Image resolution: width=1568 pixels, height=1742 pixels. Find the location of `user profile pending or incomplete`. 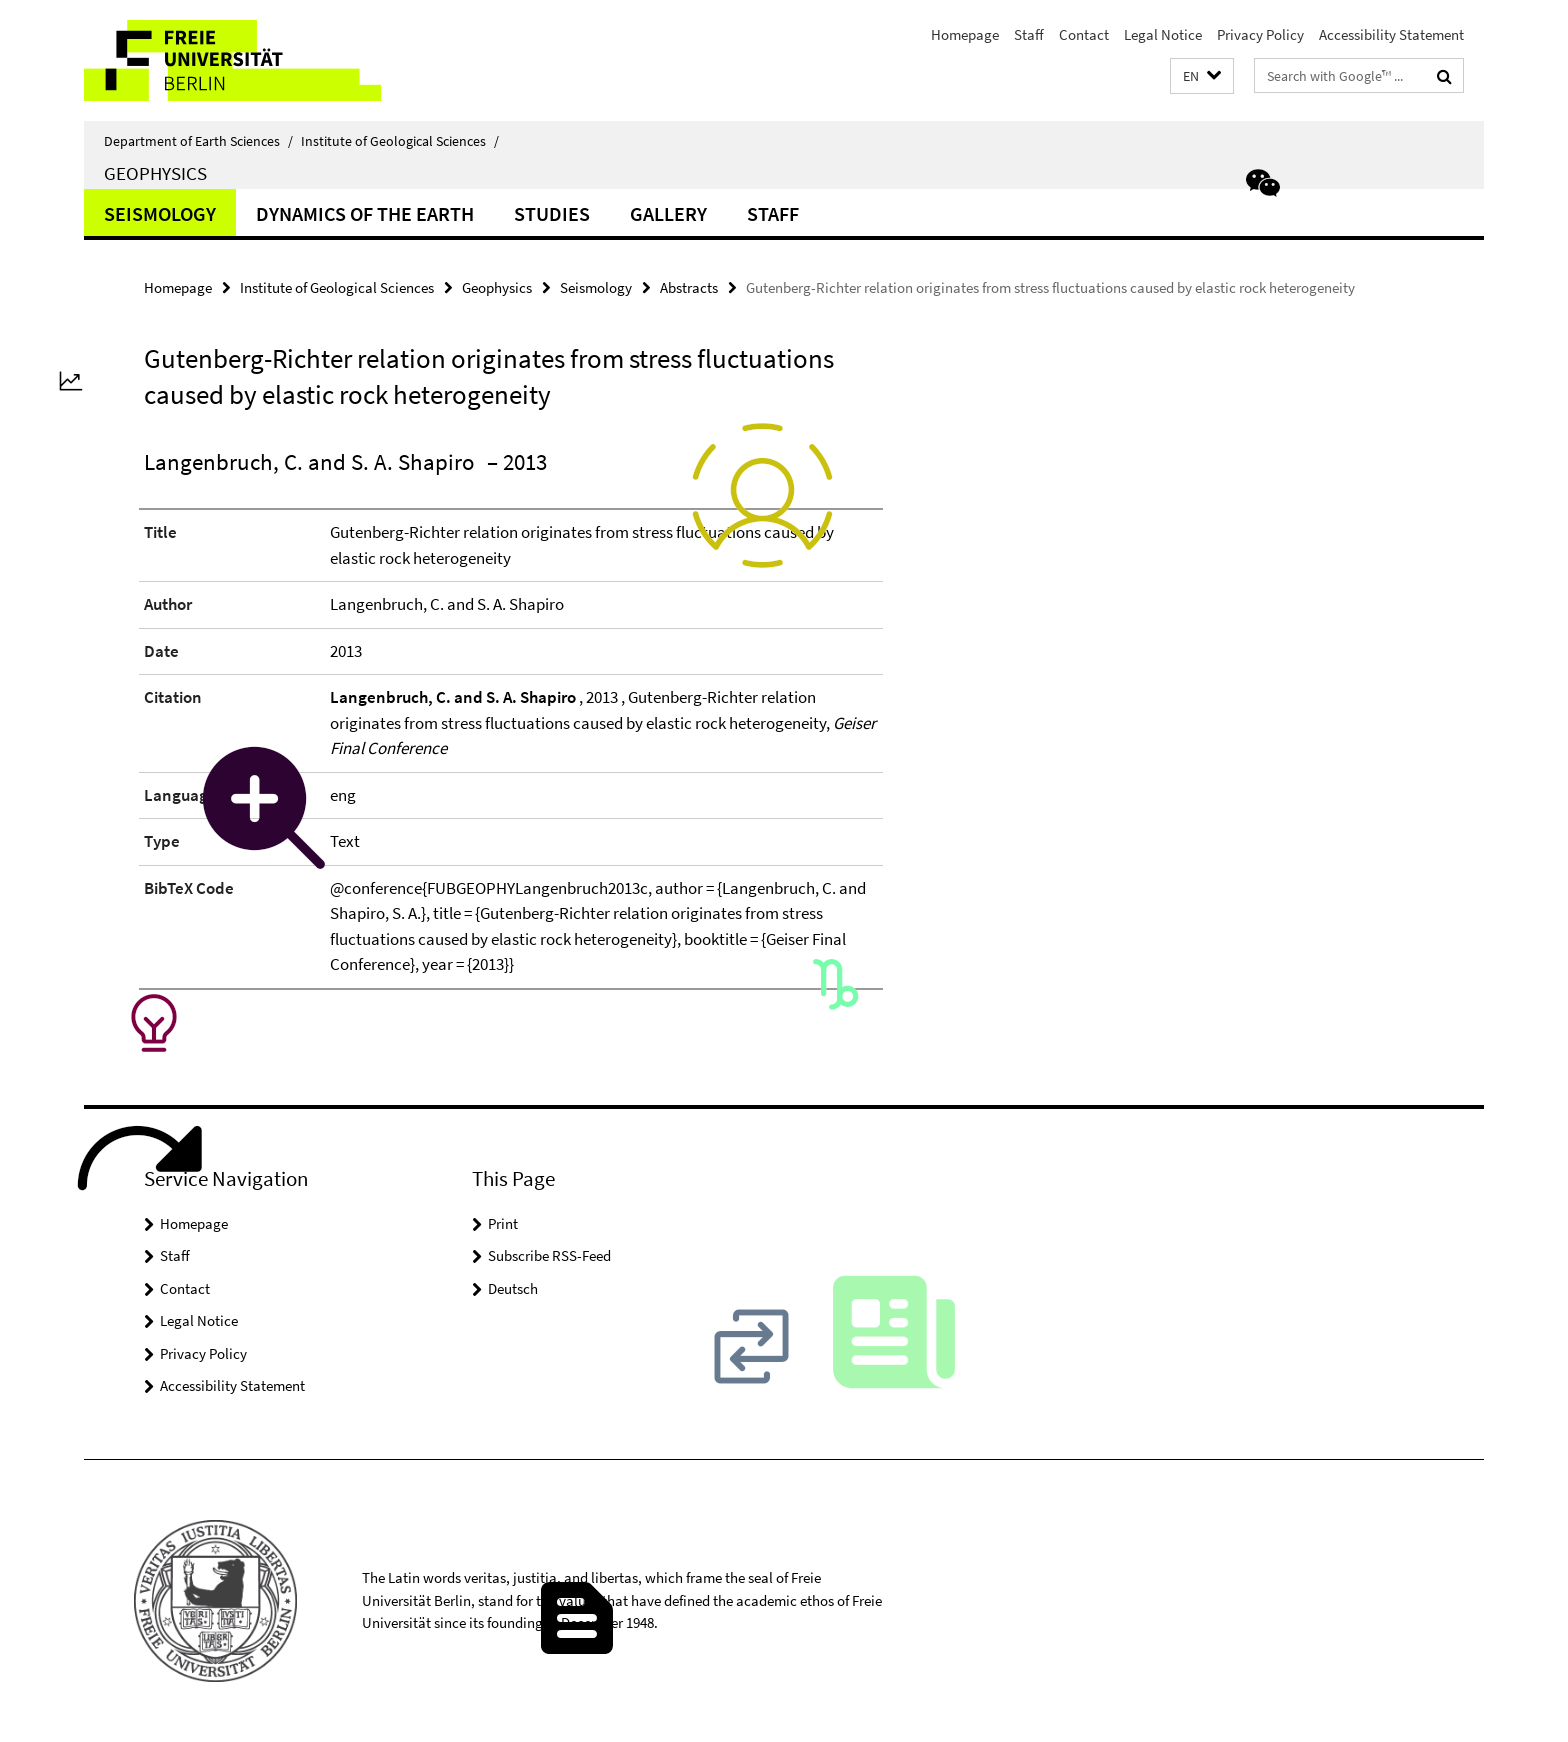

user profile pending or incomplete is located at coordinates (762, 495).